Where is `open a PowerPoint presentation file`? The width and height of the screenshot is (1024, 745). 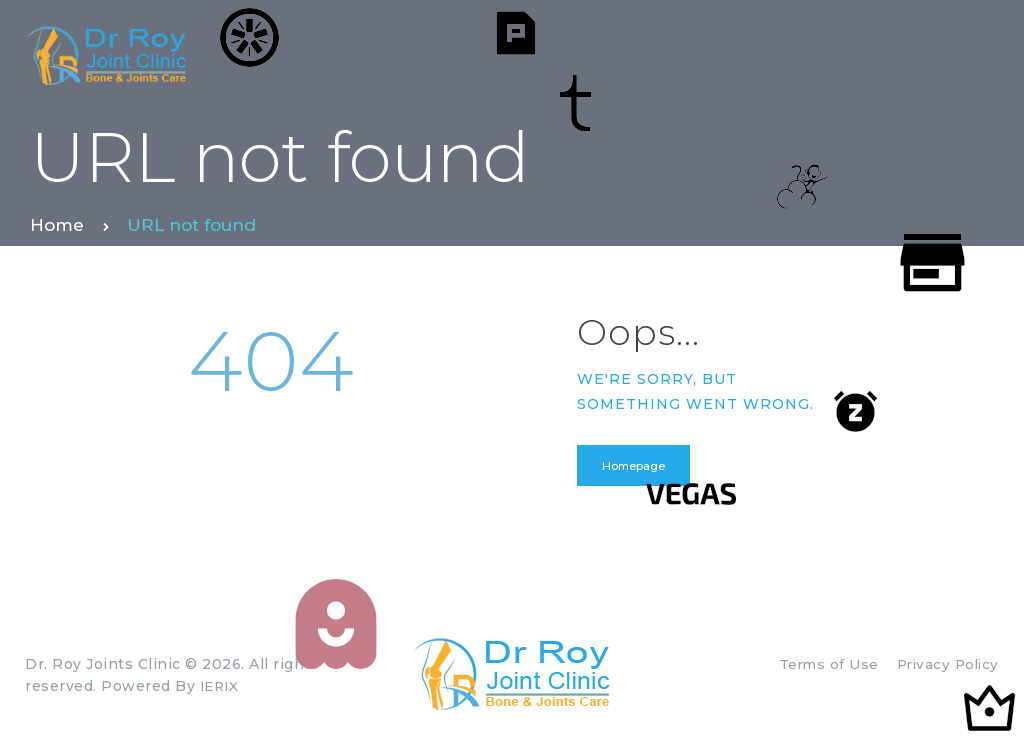
open a PowerPoint presentation file is located at coordinates (516, 33).